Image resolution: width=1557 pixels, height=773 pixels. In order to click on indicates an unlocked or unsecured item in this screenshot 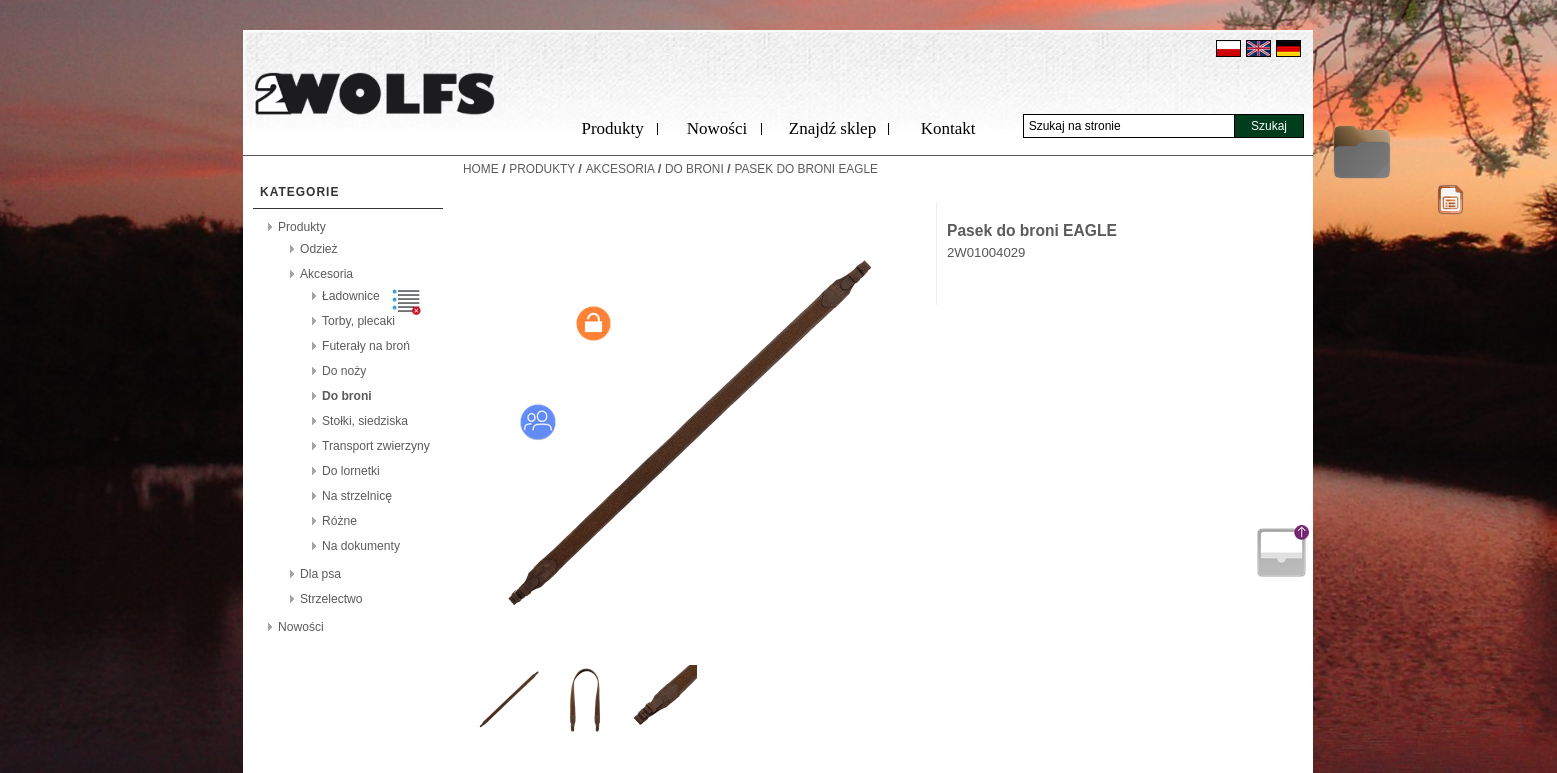, I will do `click(593, 323)`.